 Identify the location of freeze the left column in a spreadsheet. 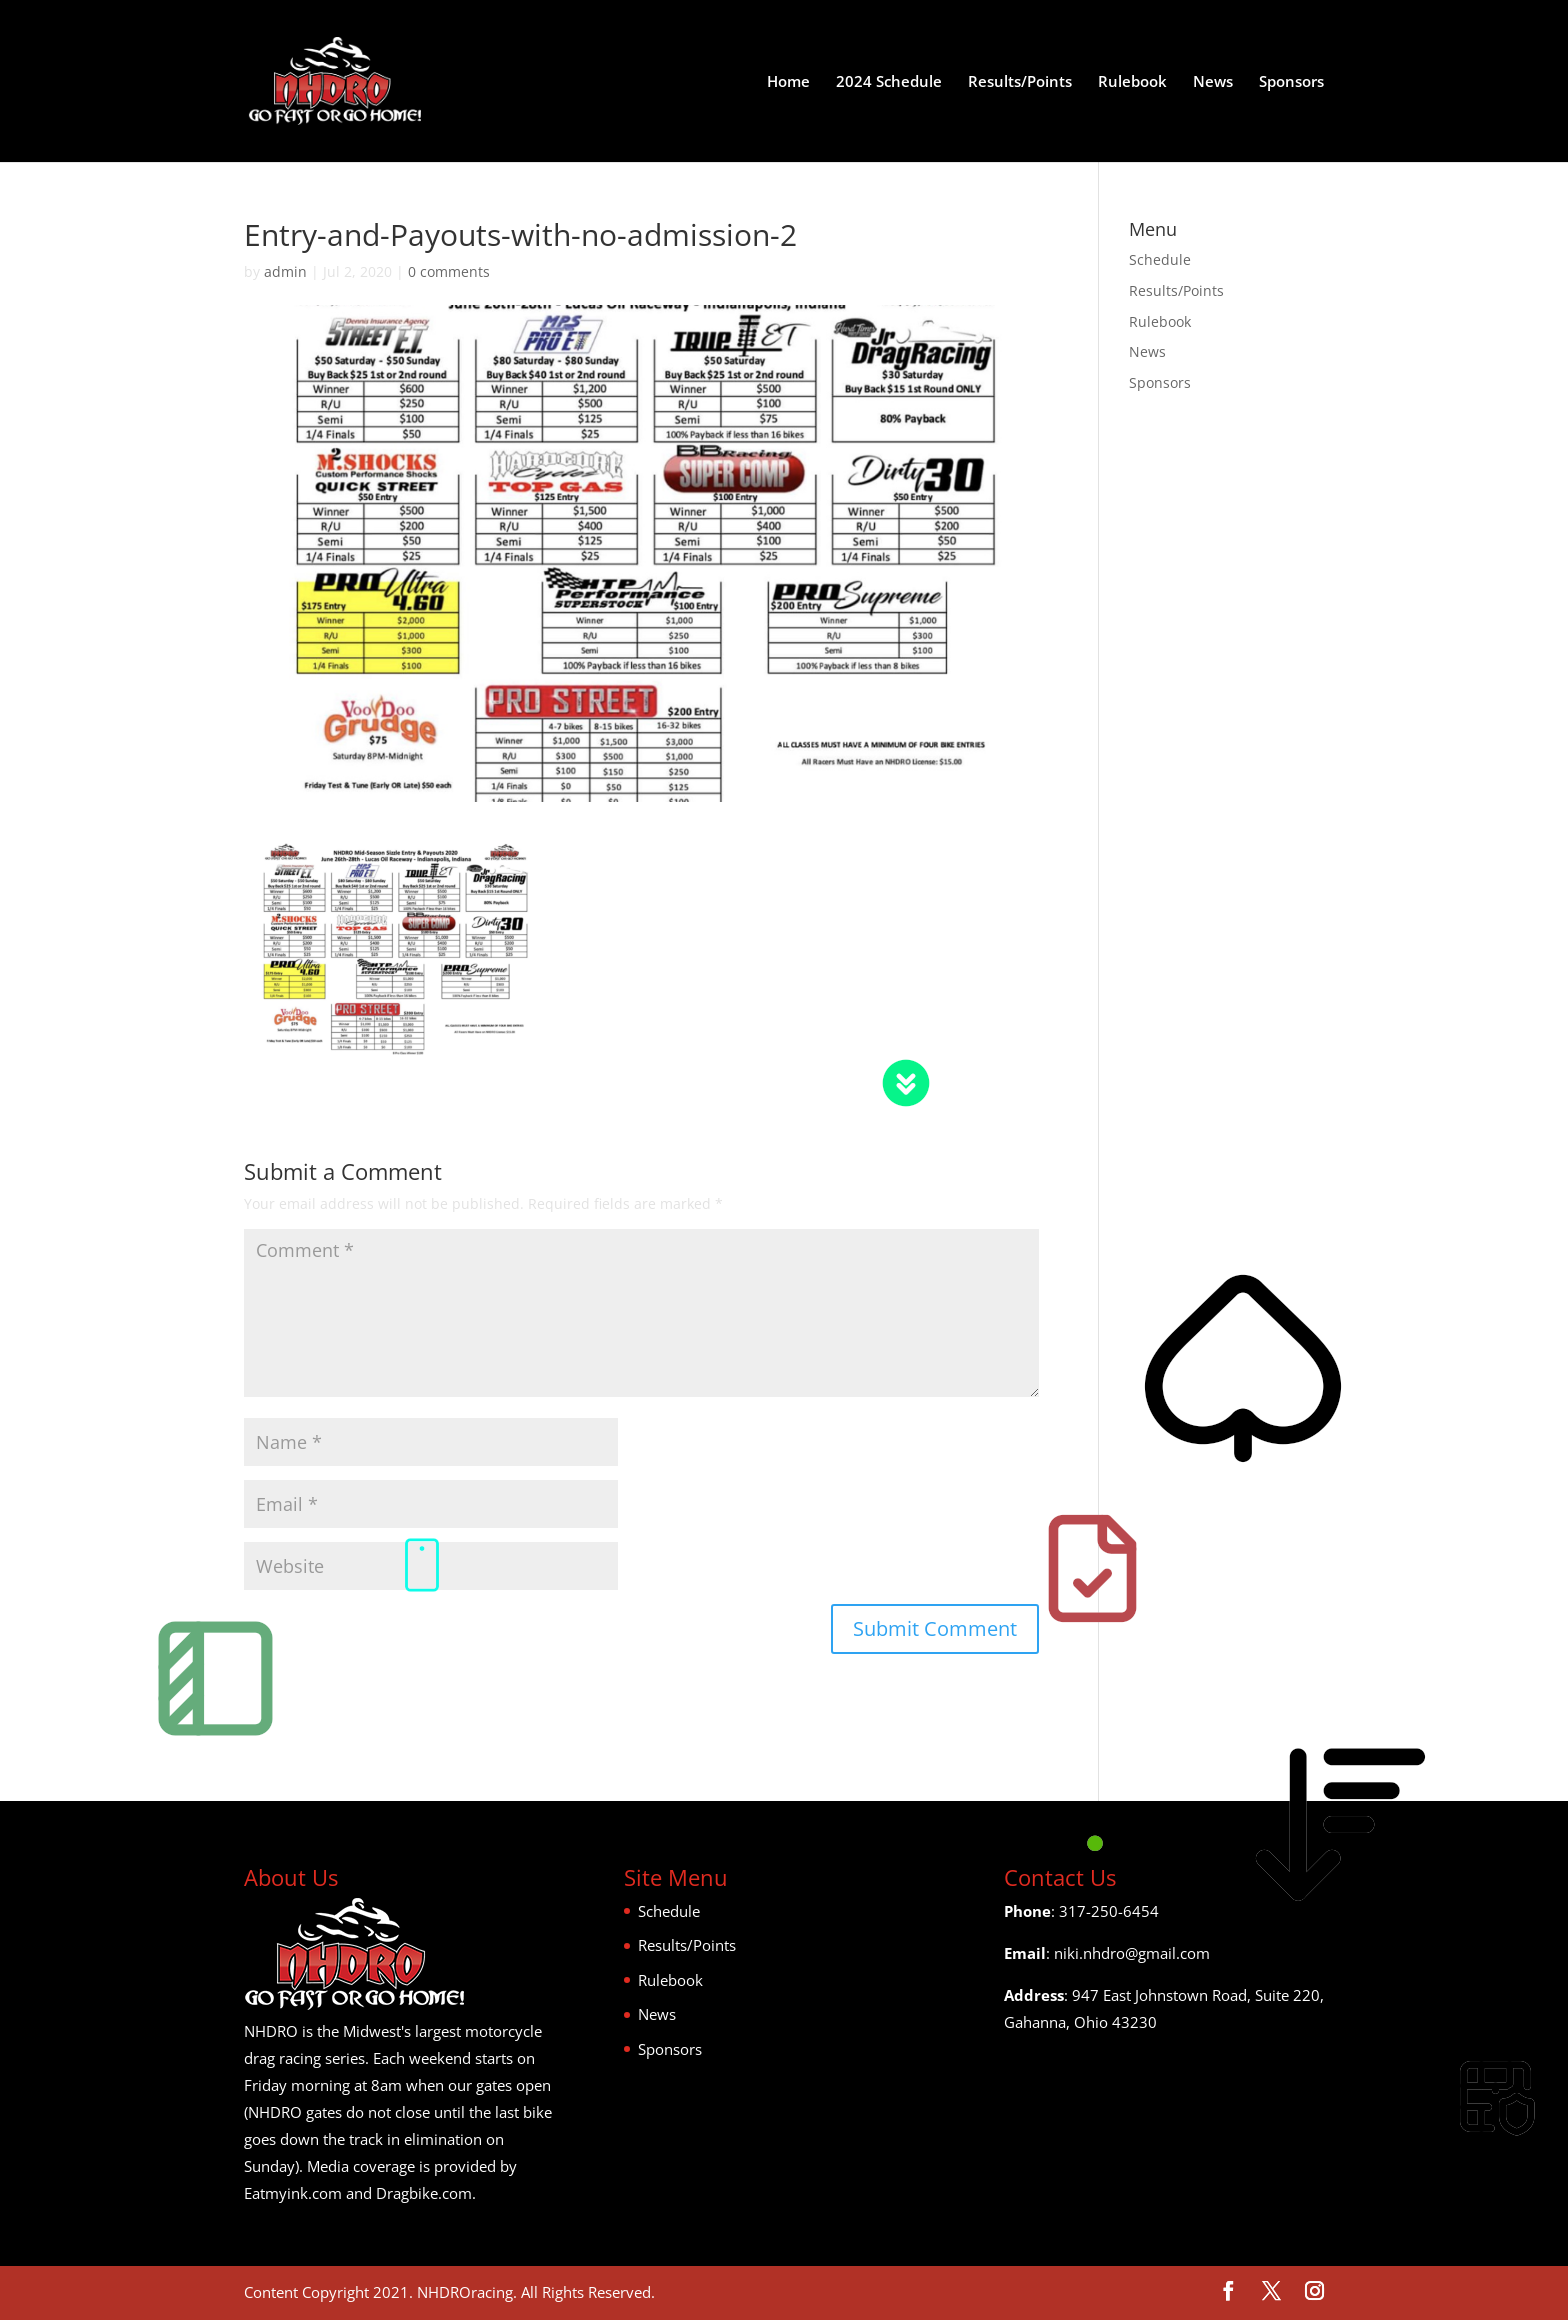
(215, 1678).